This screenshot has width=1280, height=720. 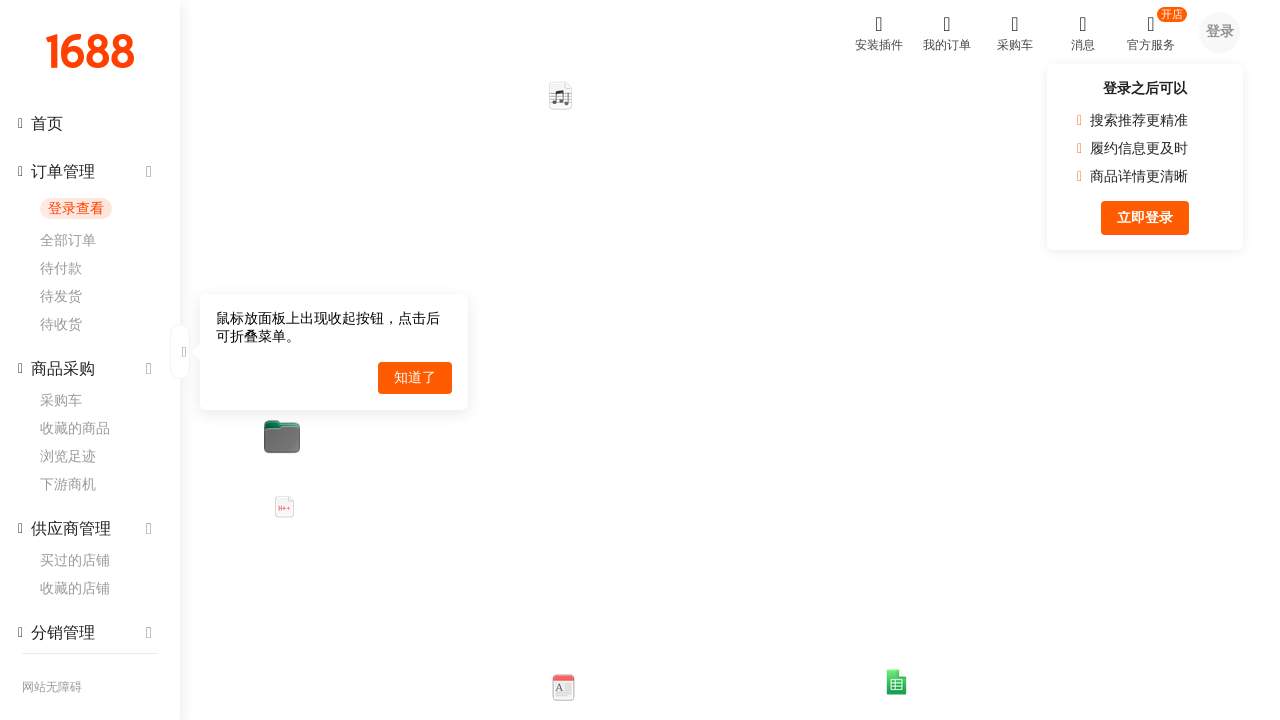 I want to click on a C++ header file, so click(x=284, y=506).